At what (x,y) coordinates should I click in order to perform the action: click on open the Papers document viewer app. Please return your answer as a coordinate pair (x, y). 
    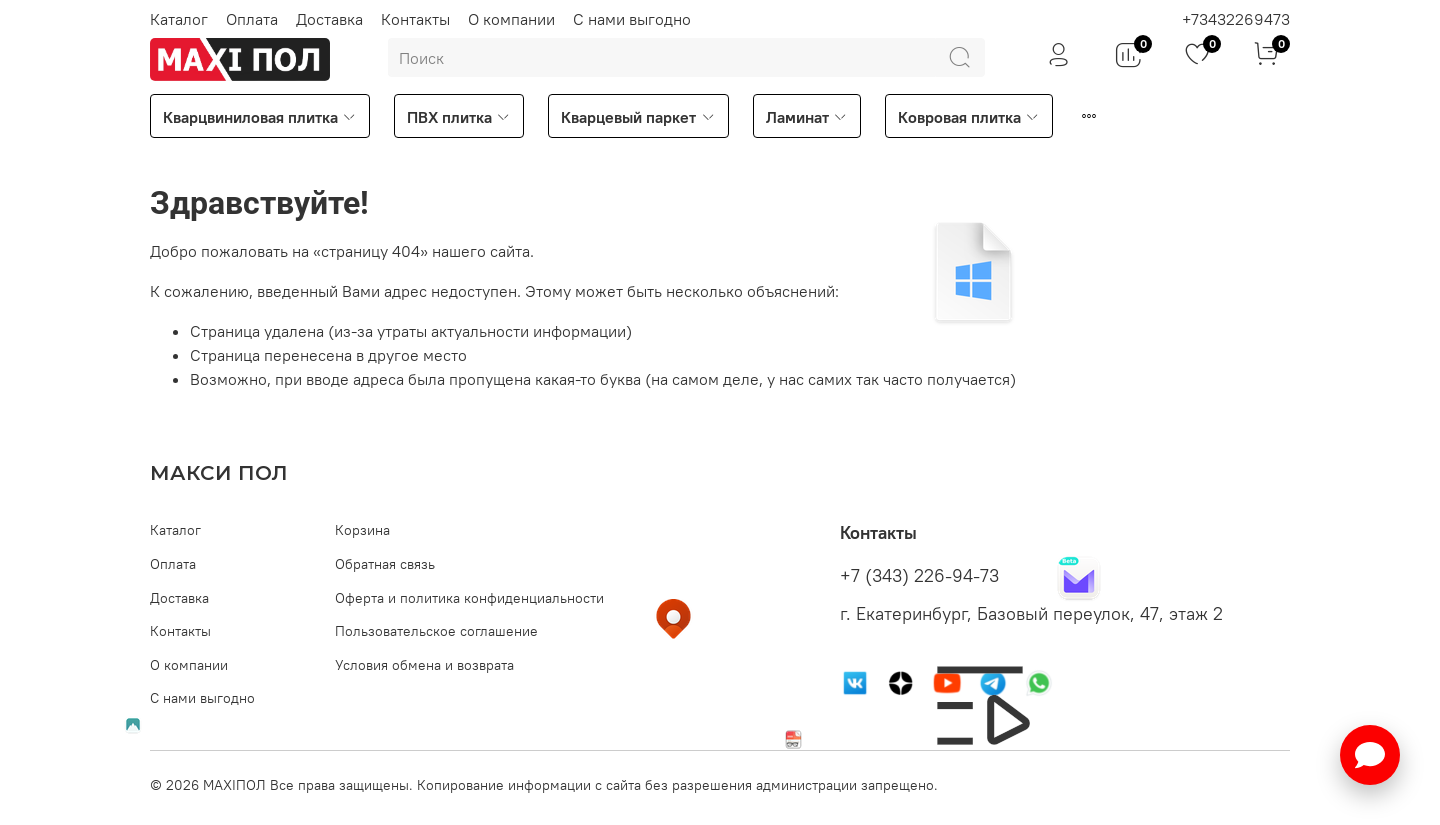
    Looking at the image, I should click on (793, 739).